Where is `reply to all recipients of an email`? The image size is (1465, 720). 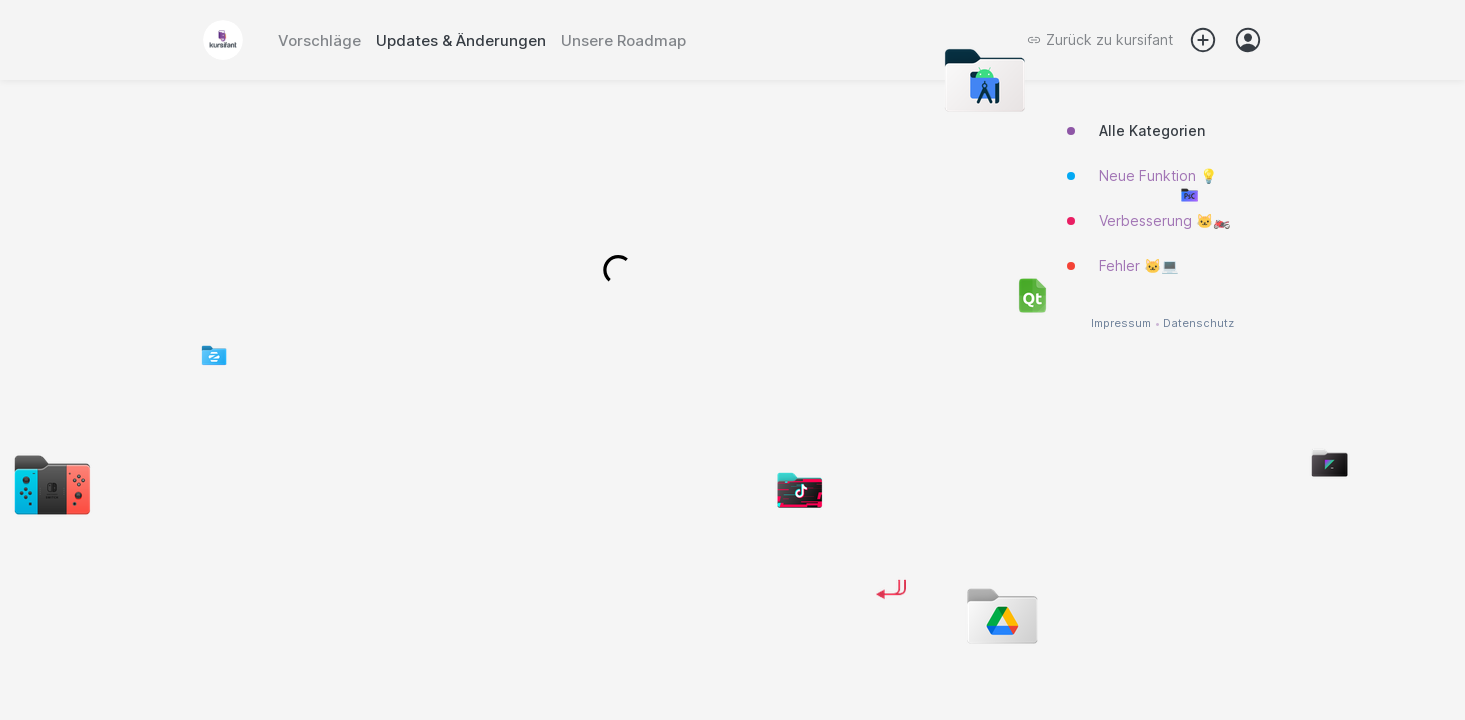 reply to all recipients of an email is located at coordinates (890, 587).